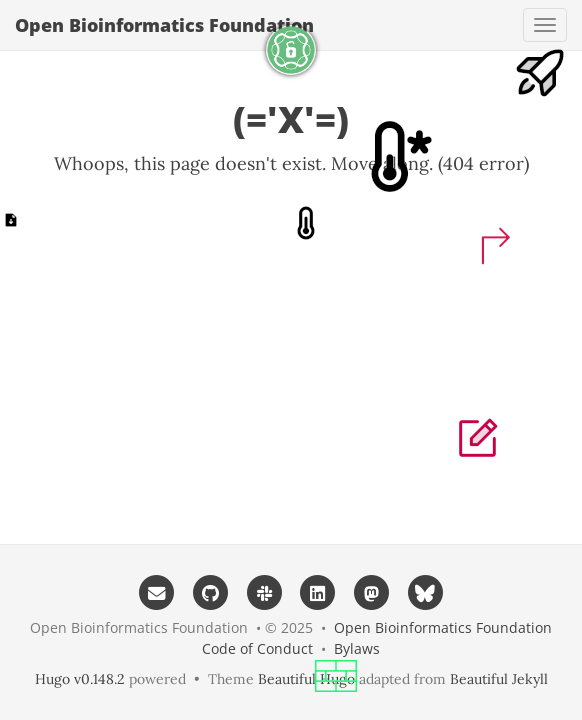 This screenshot has width=582, height=720. What do you see at coordinates (336, 676) in the screenshot?
I see `view or edit wall layout` at bounding box center [336, 676].